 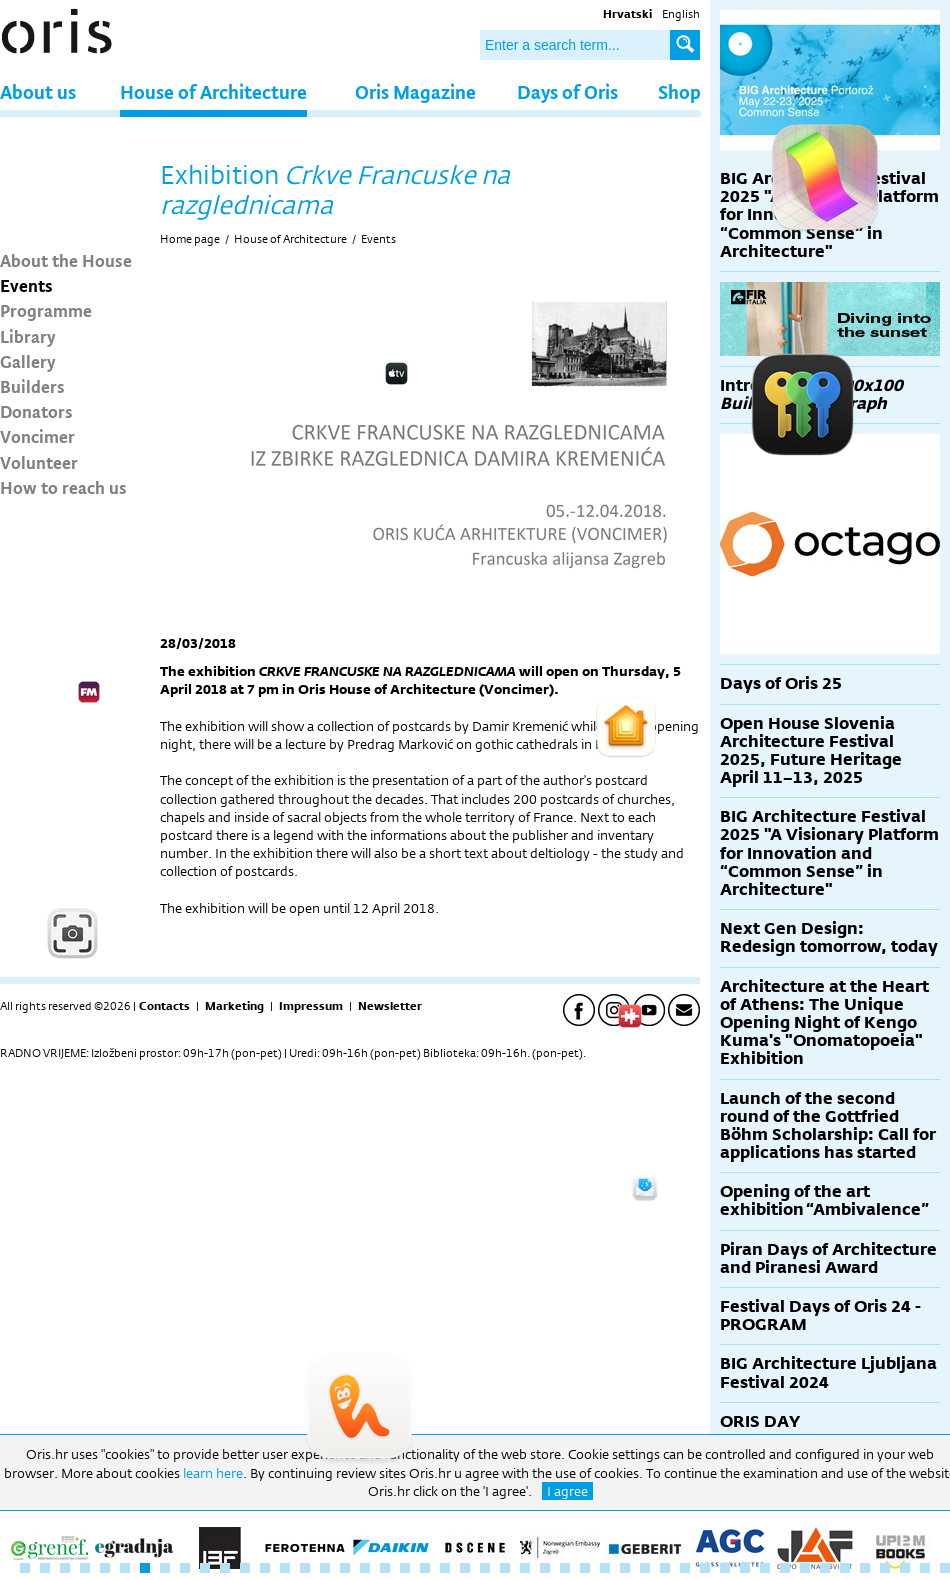 What do you see at coordinates (645, 1188) in the screenshot?
I see `open sieve mail filter editor` at bounding box center [645, 1188].